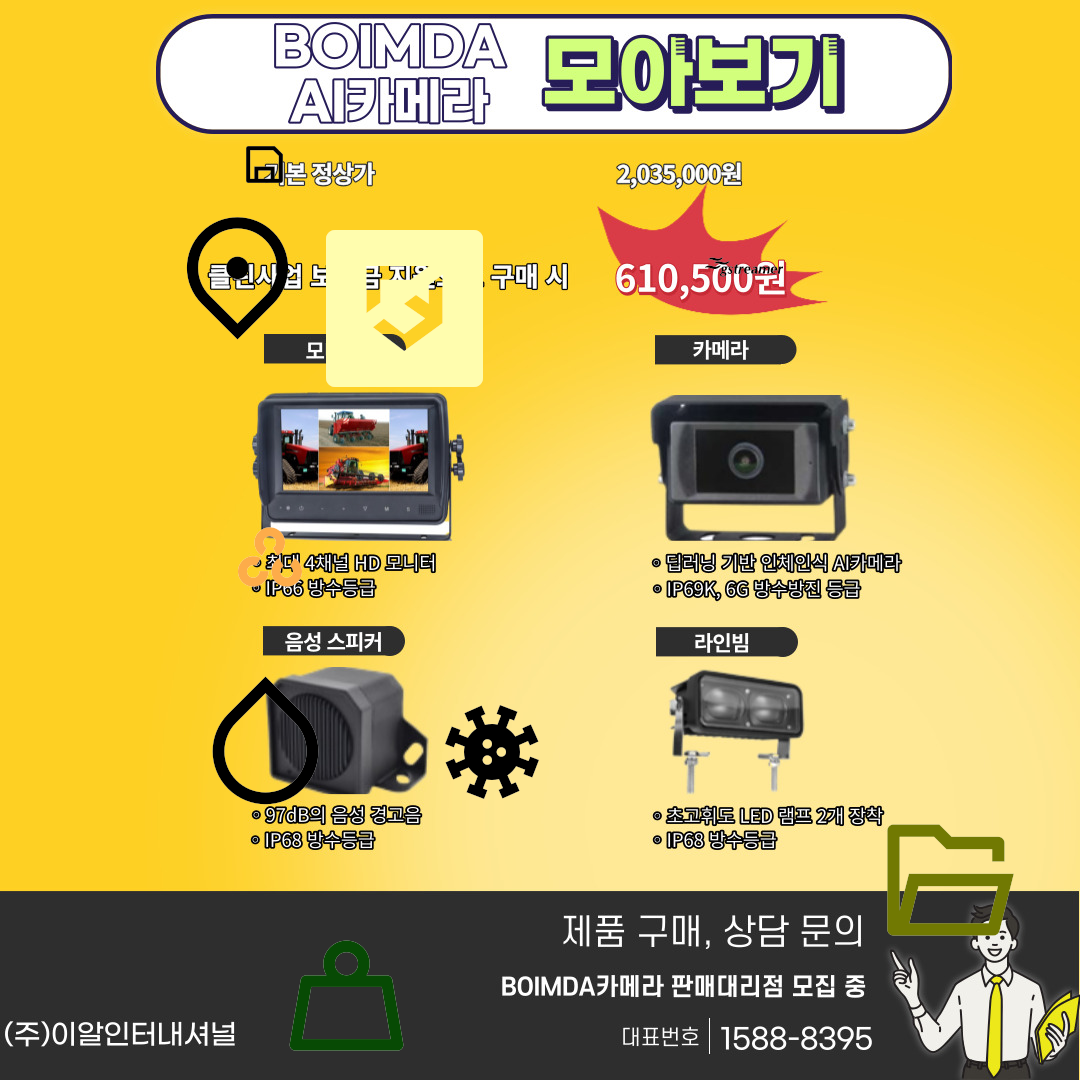  I want to click on OpenCV computer vision library logo, so click(270, 557).